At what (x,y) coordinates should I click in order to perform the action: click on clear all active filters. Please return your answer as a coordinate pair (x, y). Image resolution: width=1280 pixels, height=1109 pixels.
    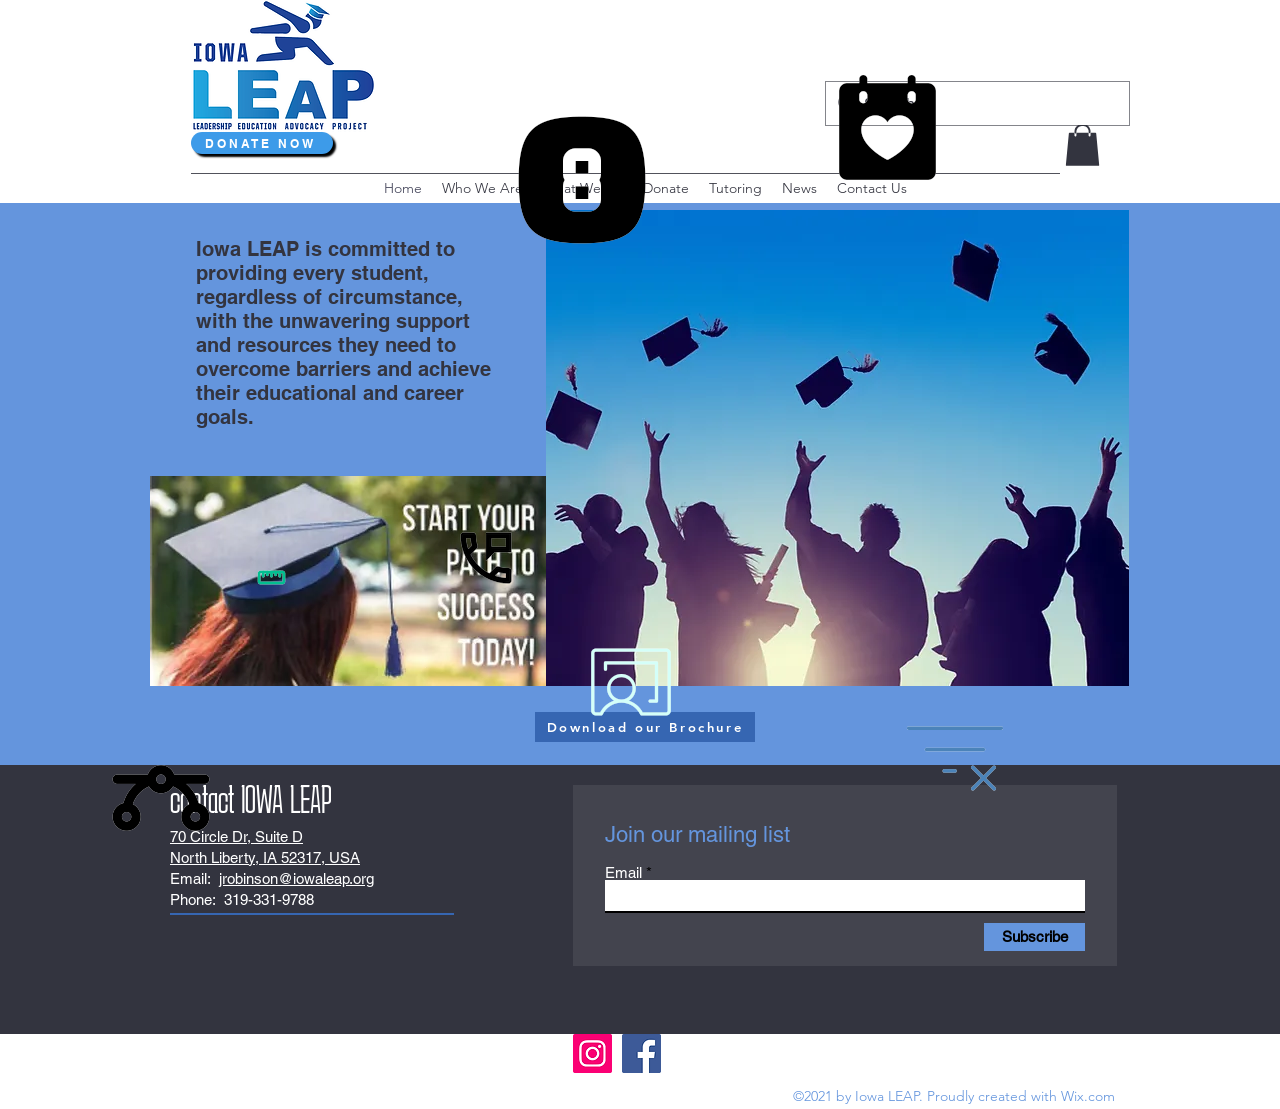
    Looking at the image, I should click on (955, 746).